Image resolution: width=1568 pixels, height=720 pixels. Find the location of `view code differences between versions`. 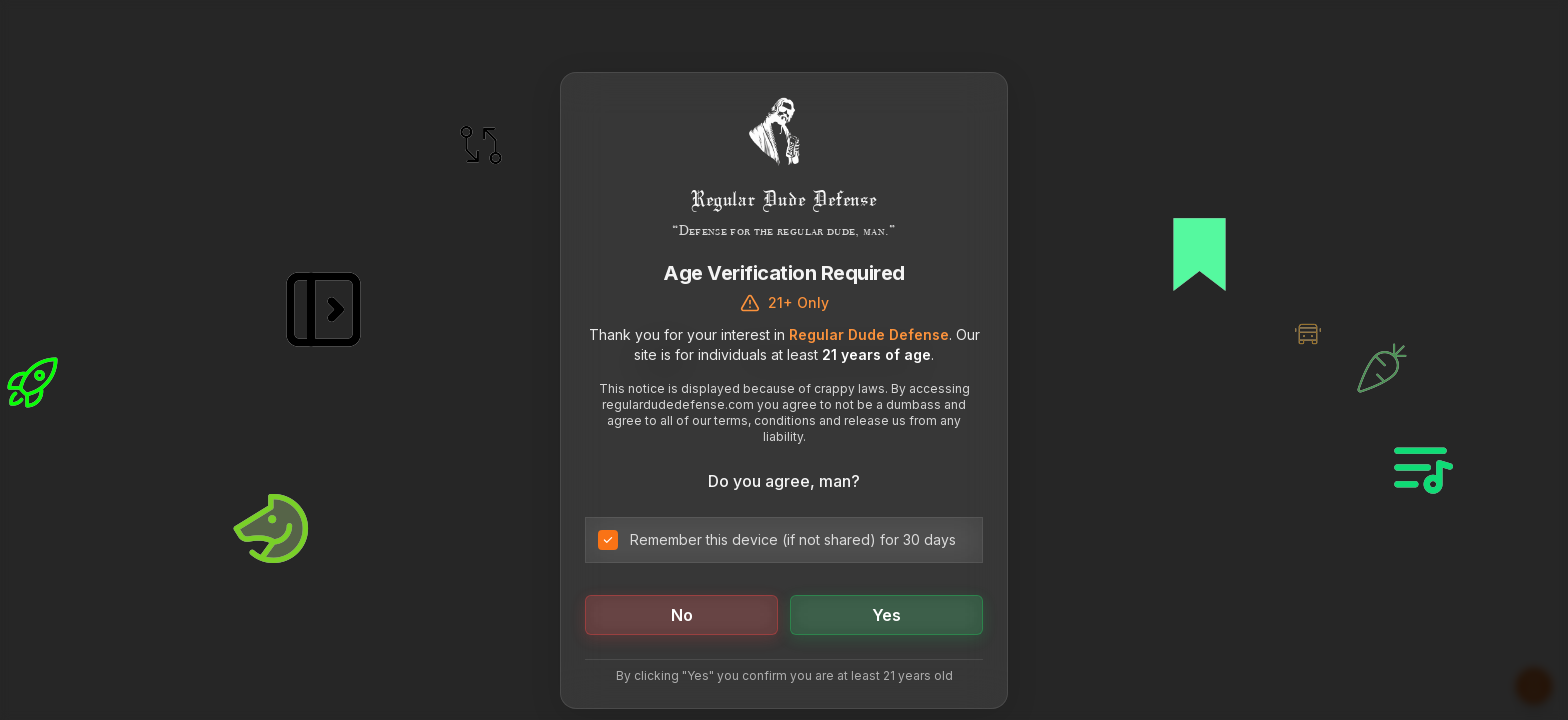

view code differences between versions is located at coordinates (481, 145).